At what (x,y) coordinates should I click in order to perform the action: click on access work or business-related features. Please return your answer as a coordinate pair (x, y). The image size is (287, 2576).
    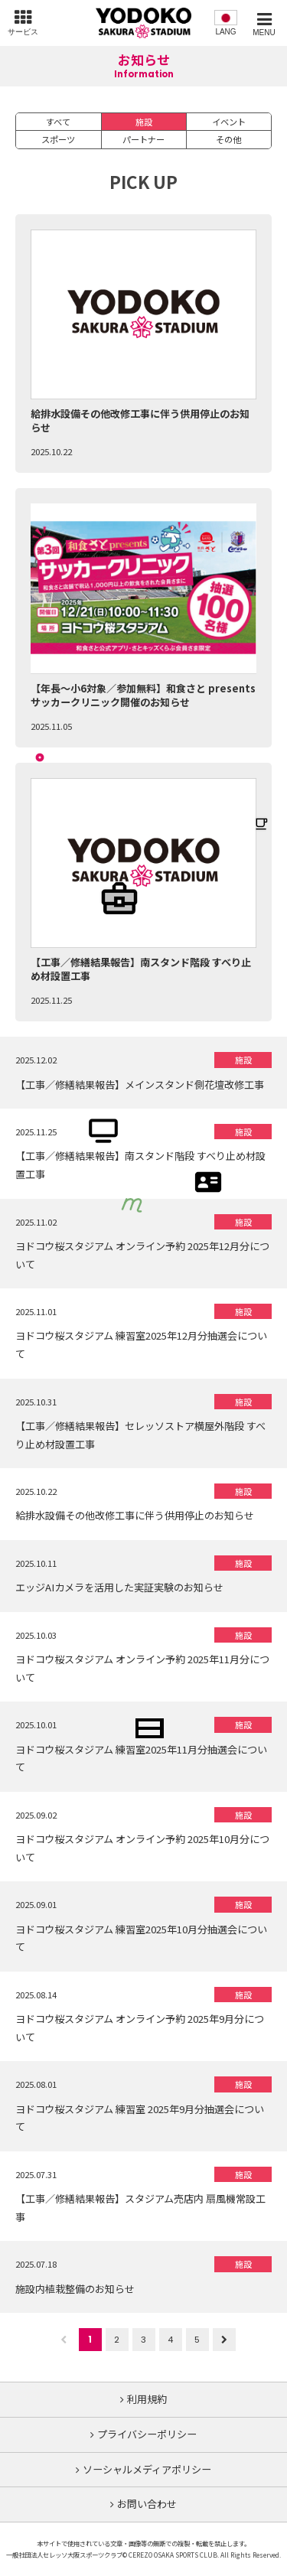
    Looking at the image, I should click on (119, 898).